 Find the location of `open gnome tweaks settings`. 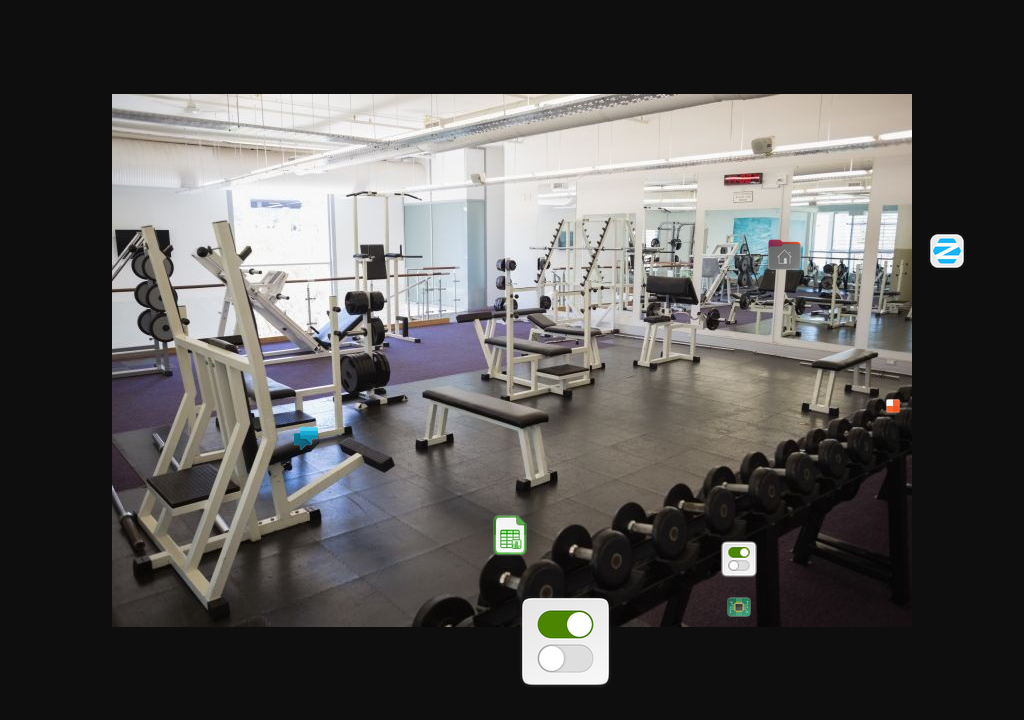

open gnome tweaks settings is located at coordinates (739, 559).